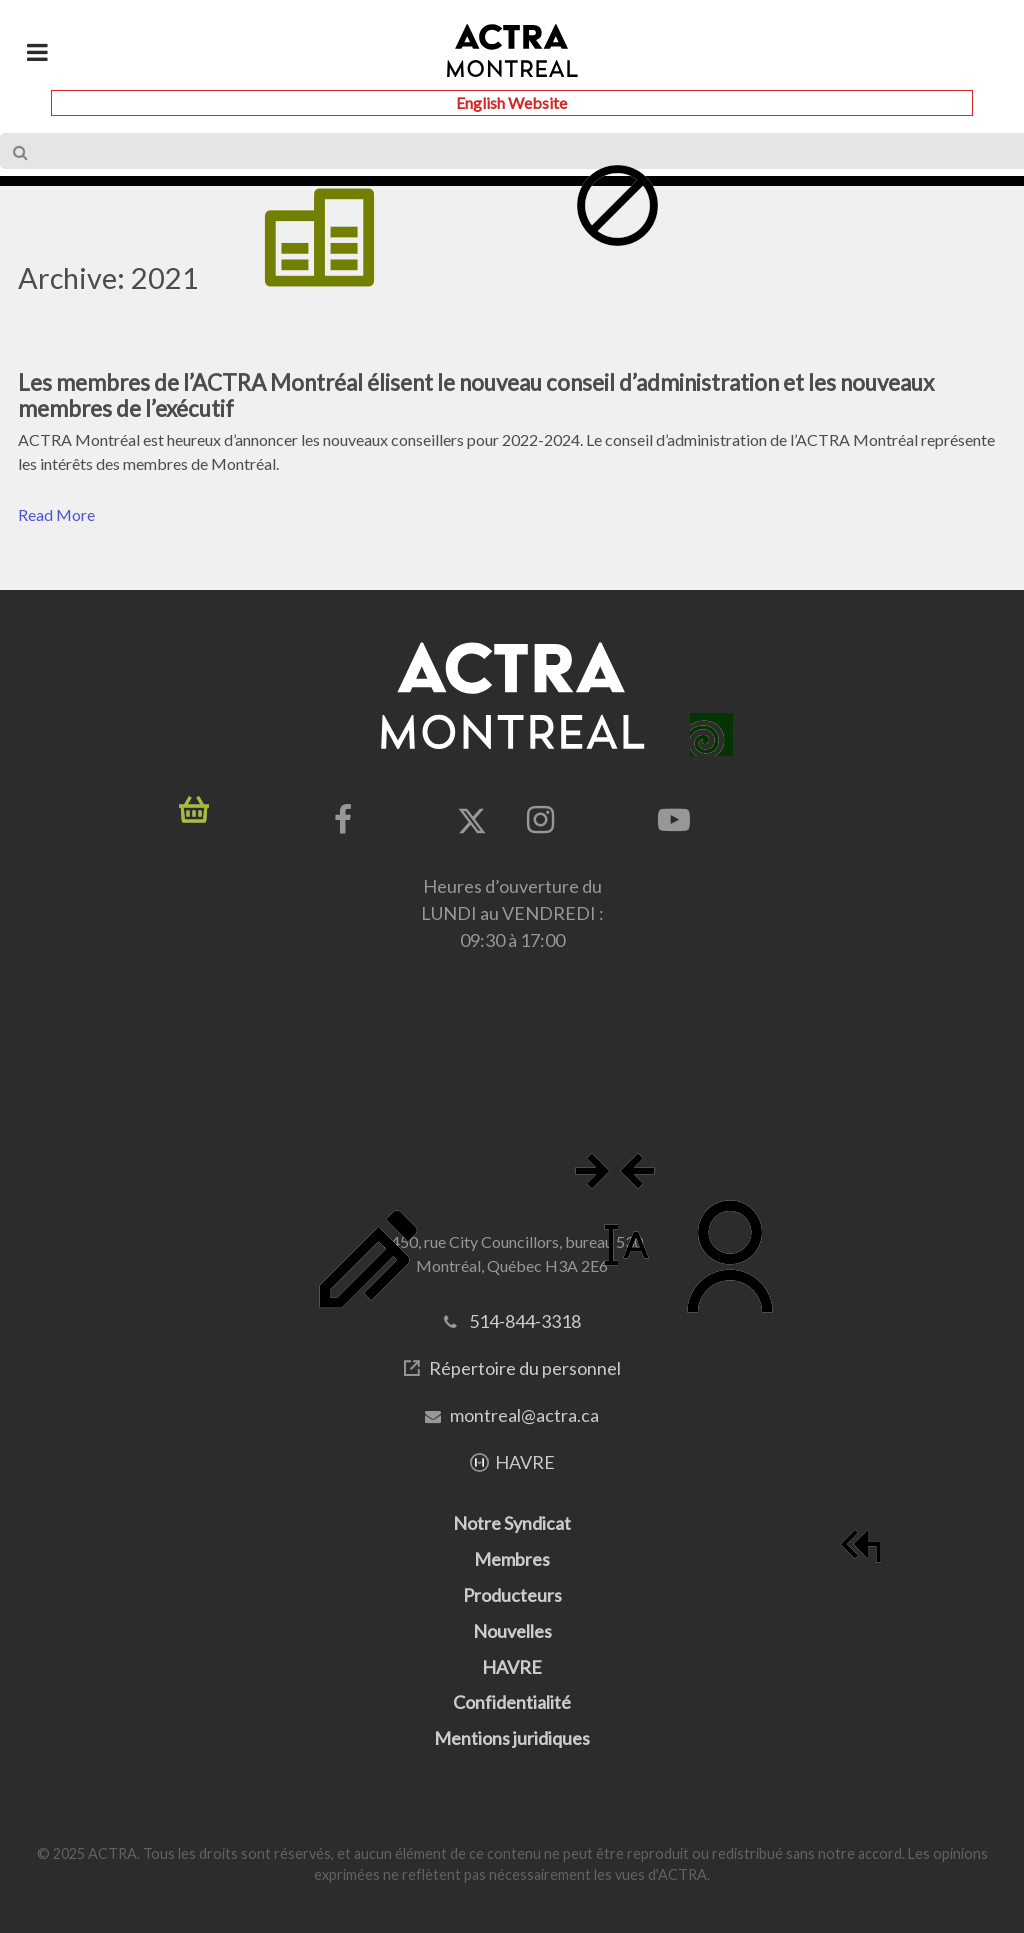 Image resolution: width=1024 pixels, height=1933 pixels. What do you see at coordinates (711, 734) in the screenshot?
I see `open Houdini 3D animation software` at bounding box center [711, 734].